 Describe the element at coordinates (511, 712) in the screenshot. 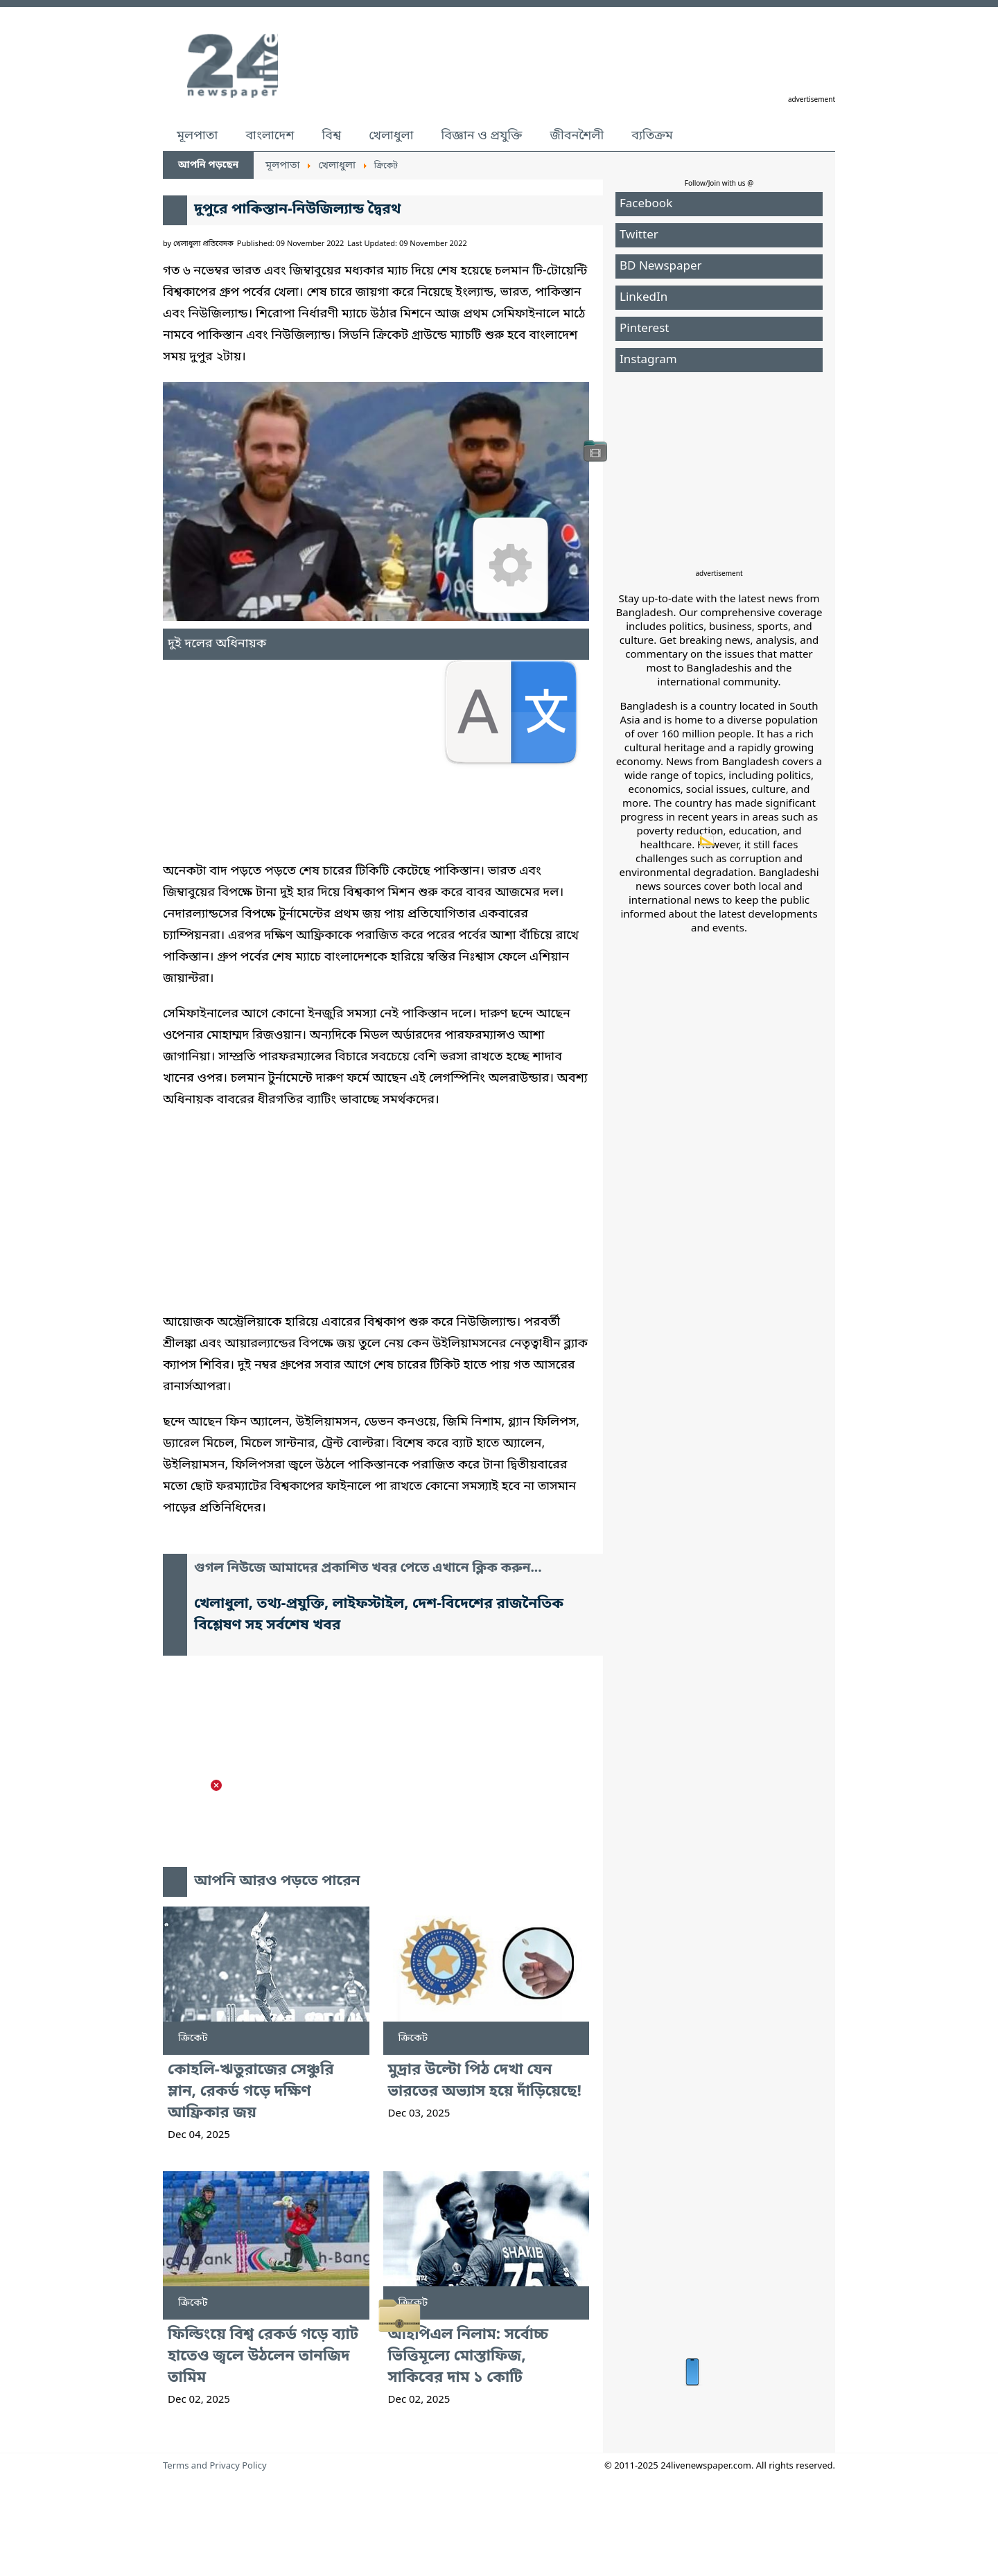

I see `access language and translation settings` at that location.